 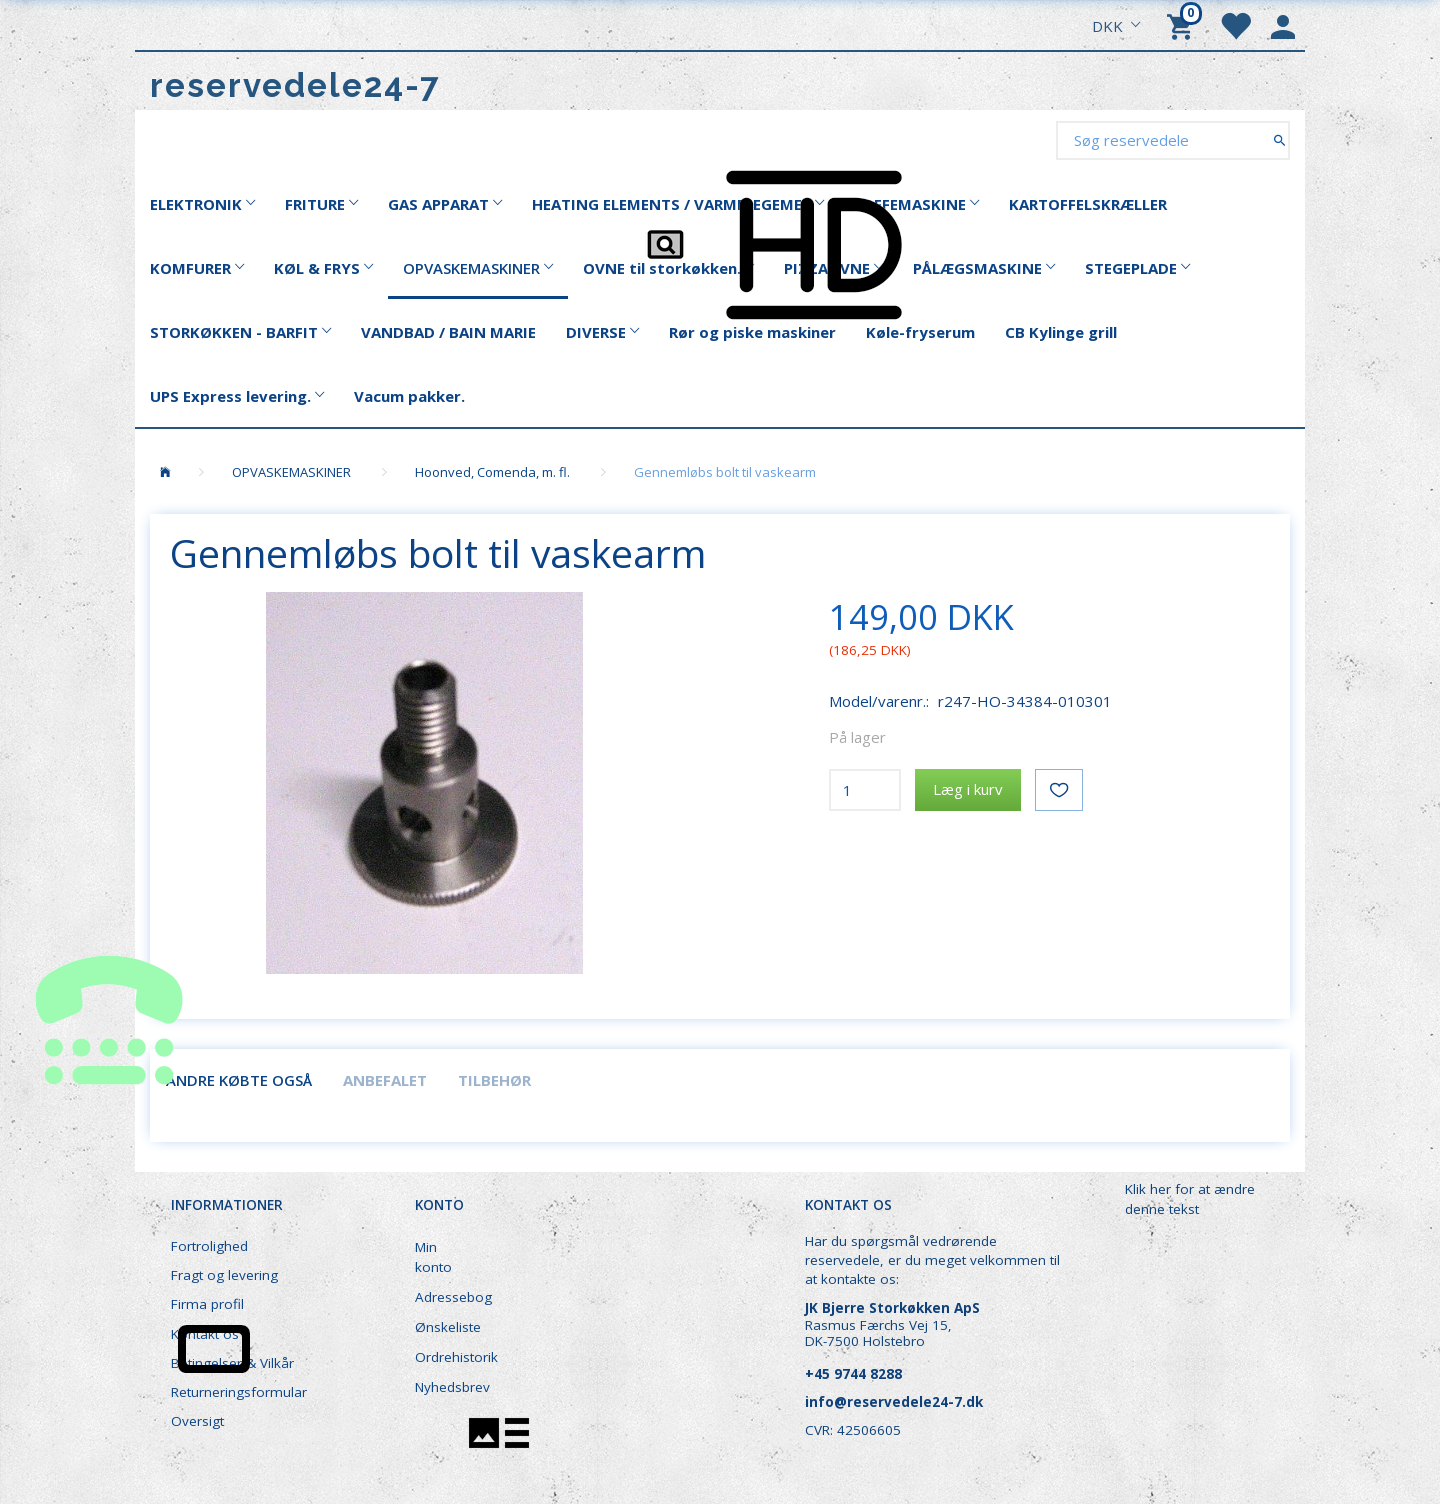 What do you see at coordinates (499, 1433) in the screenshot?
I see `view article or media with thumbnail preview` at bounding box center [499, 1433].